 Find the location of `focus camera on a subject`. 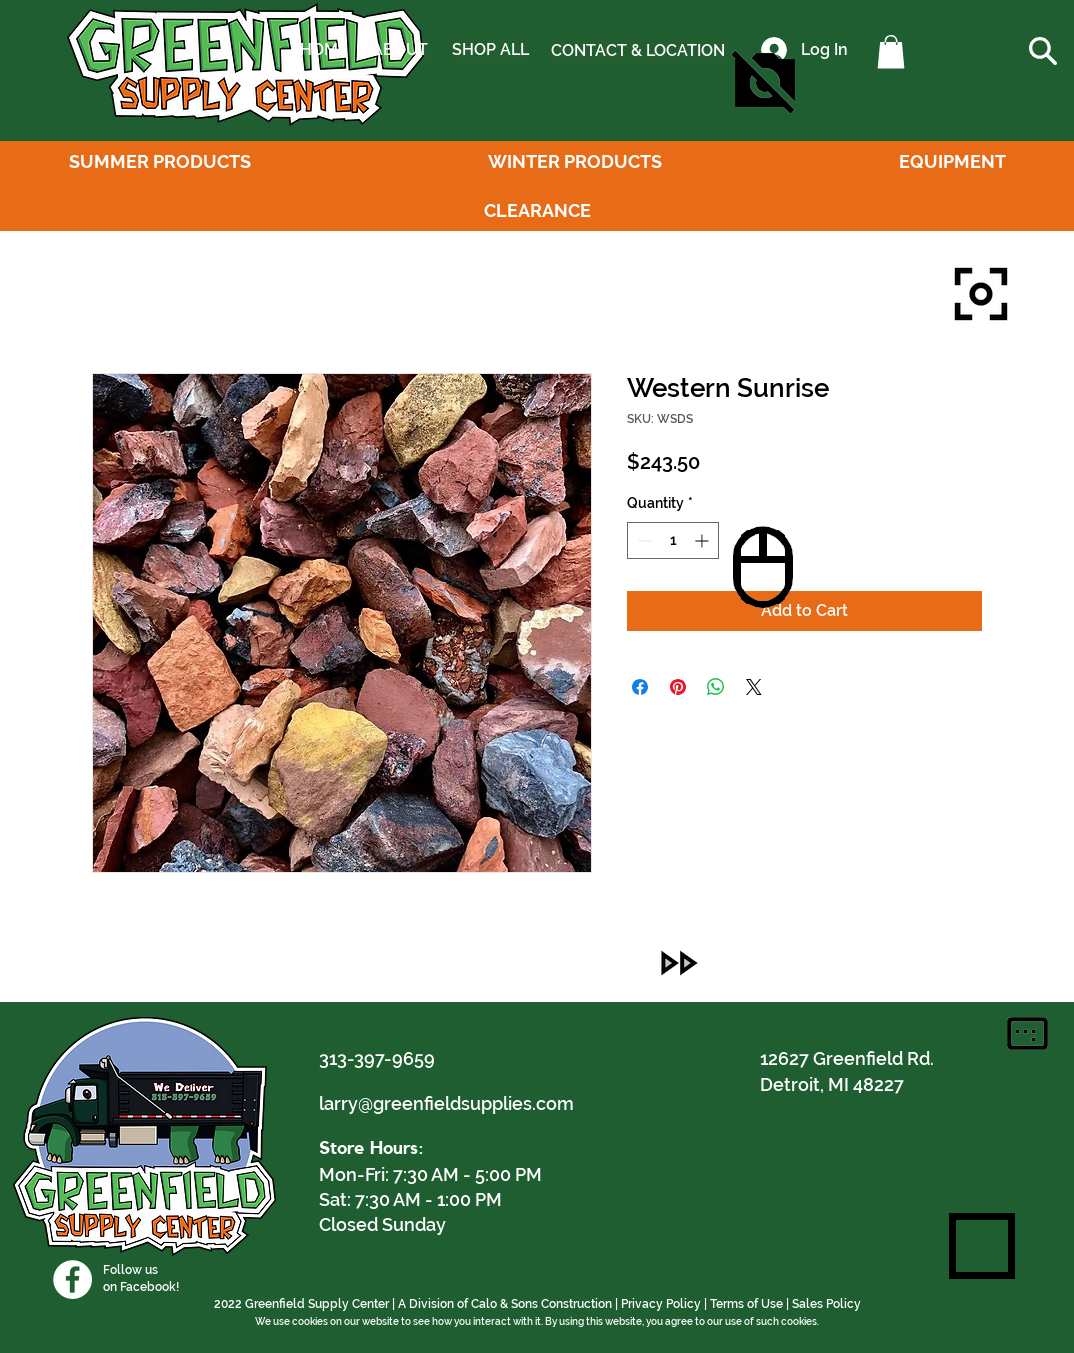

focus camera on a subject is located at coordinates (981, 294).